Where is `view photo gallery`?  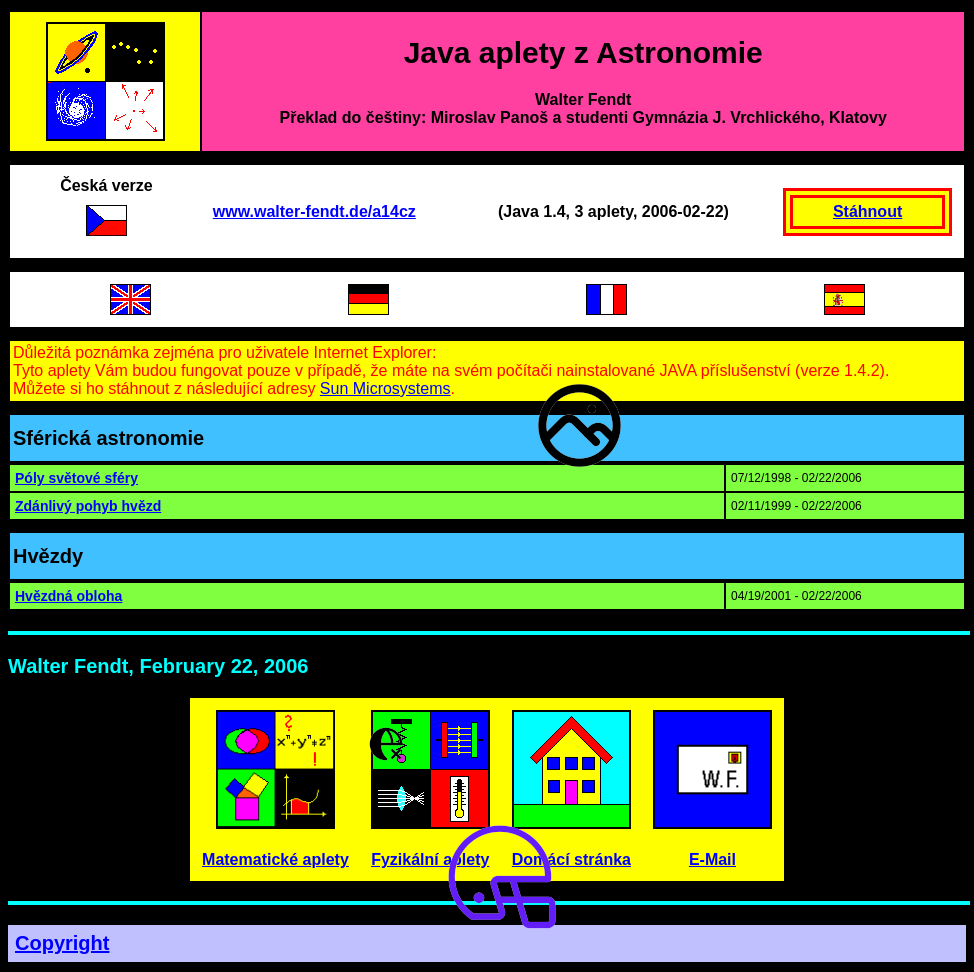 view photo gallery is located at coordinates (579, 425).